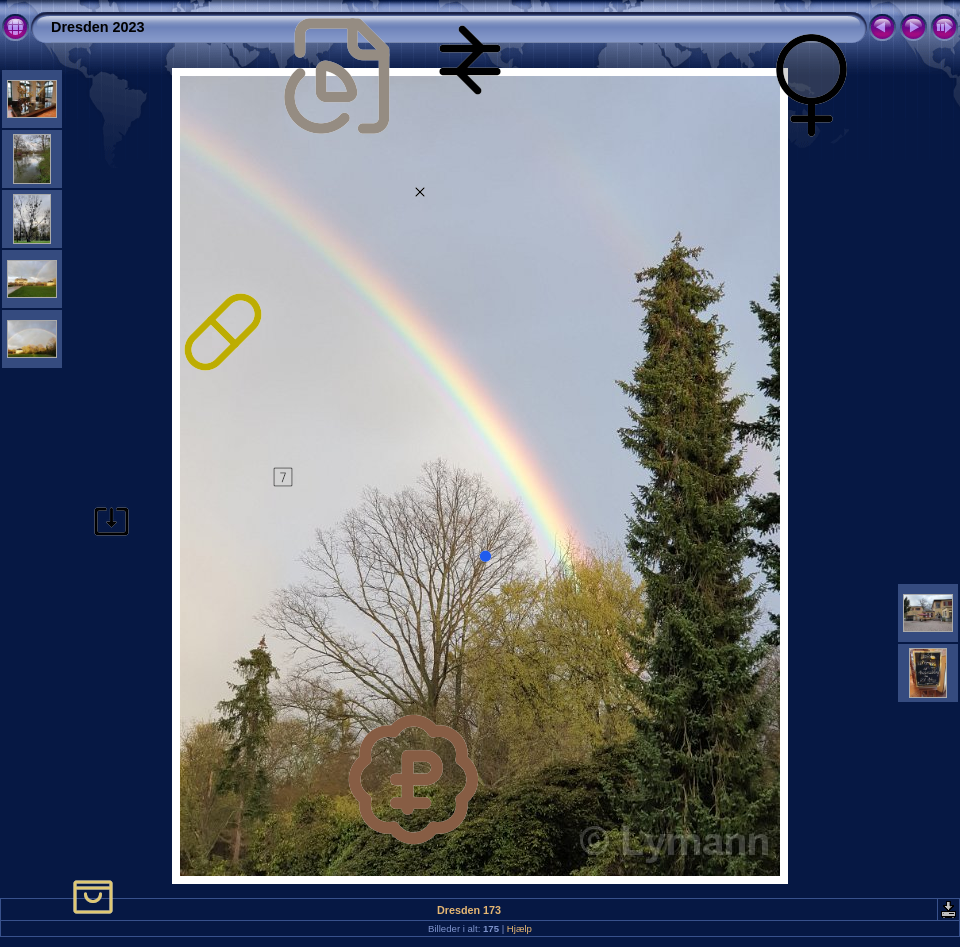 The height and width of the screenshot is (947, 960). Describe the element at coordinates (420, 192) in the screenshot. I see `close the current window or dialog` at that location.